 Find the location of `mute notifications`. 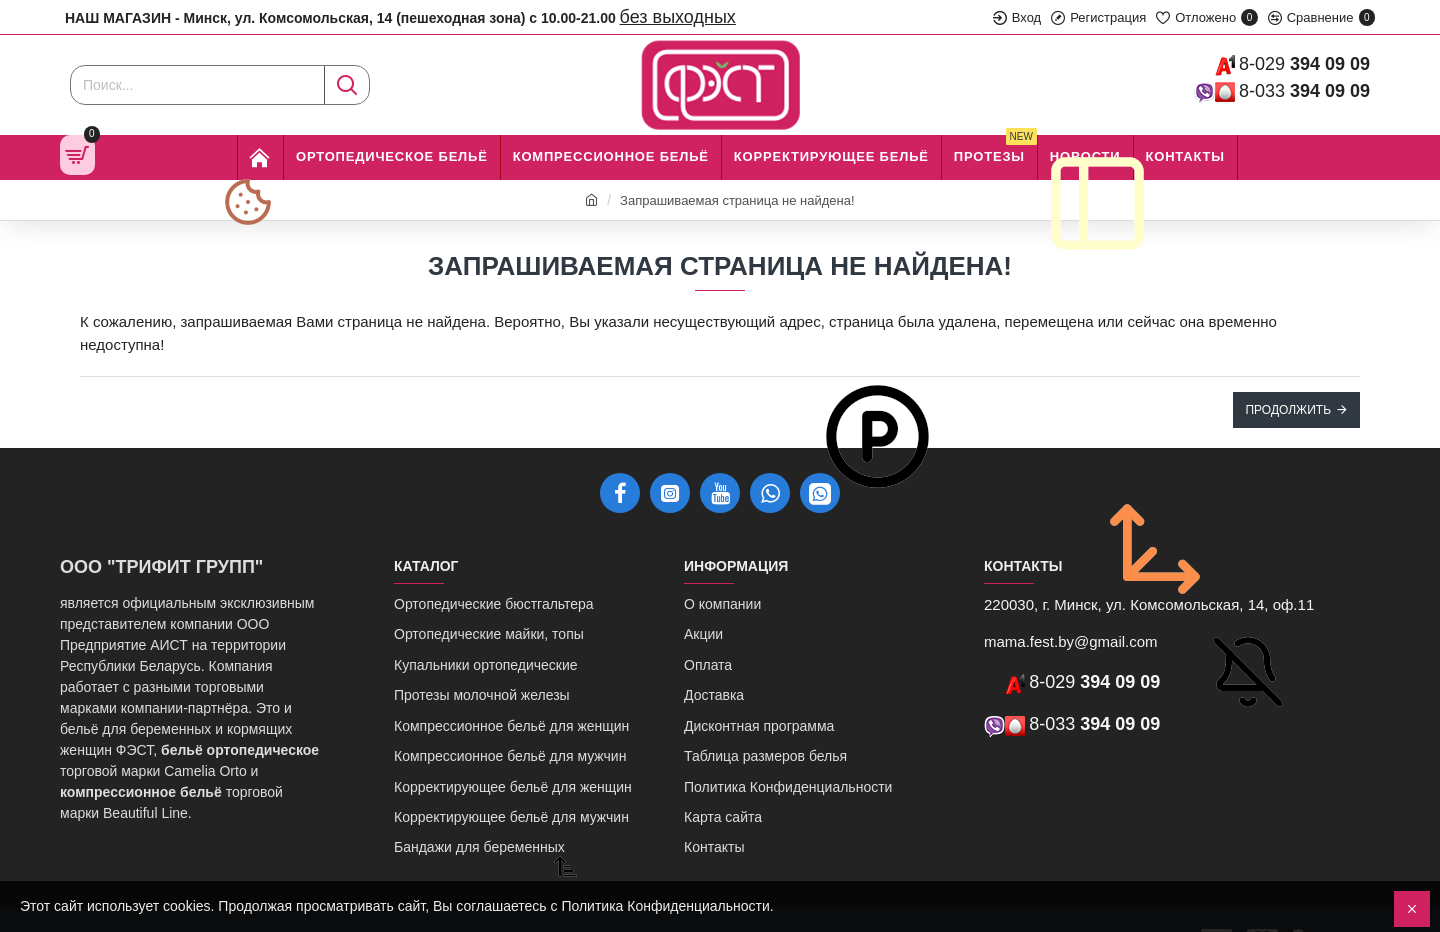

mute notifications is located at coordinates (1248, 672).